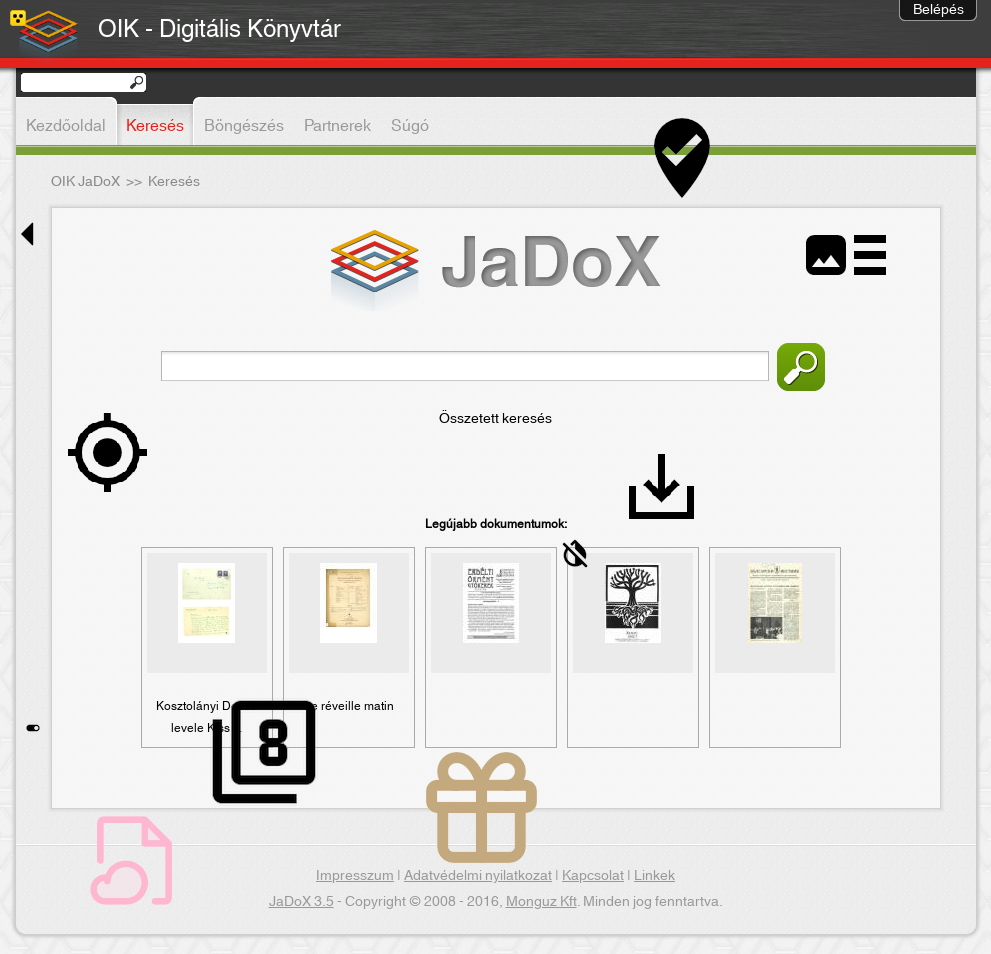  What do you see at coordinates (134, 860) in the screenshot?
I see `access cloud-stored files` at bounding box center [134, 860].